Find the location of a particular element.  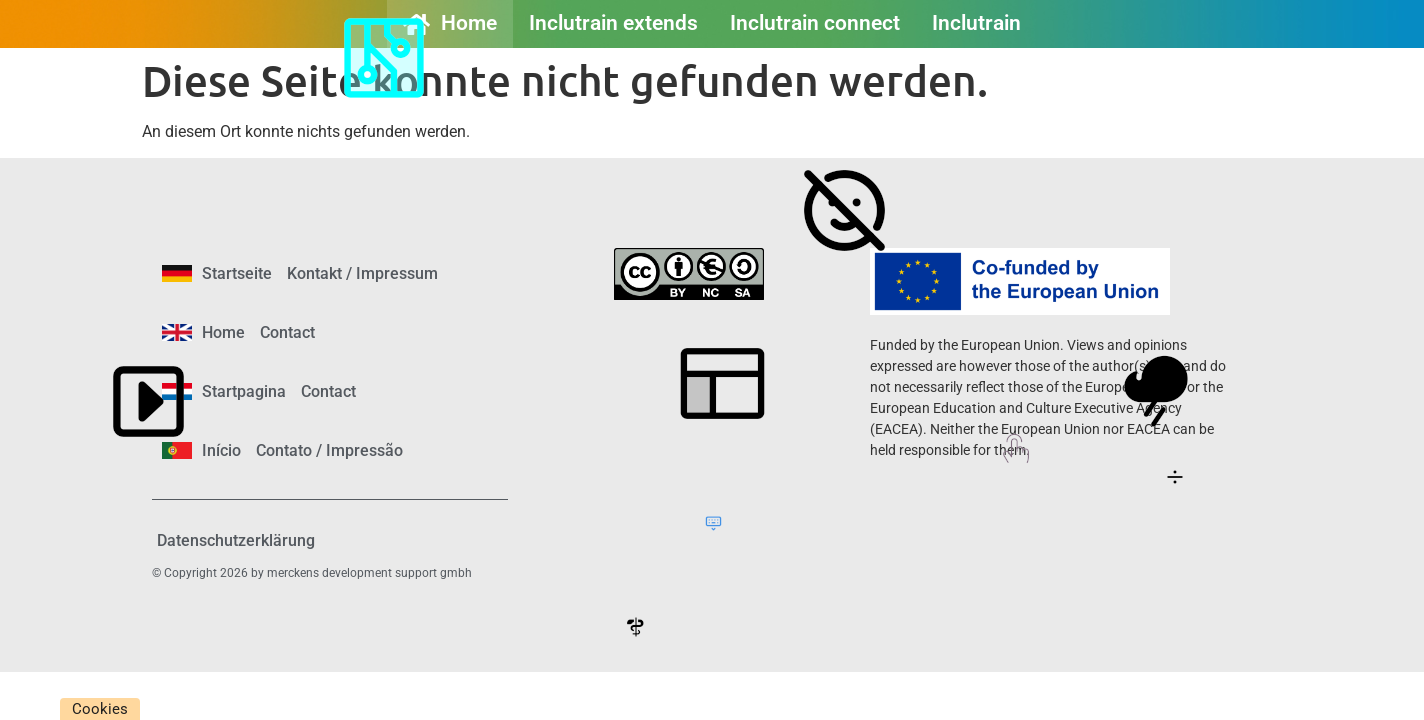

show on-screen keyboard is located at coordinates (713, 523).